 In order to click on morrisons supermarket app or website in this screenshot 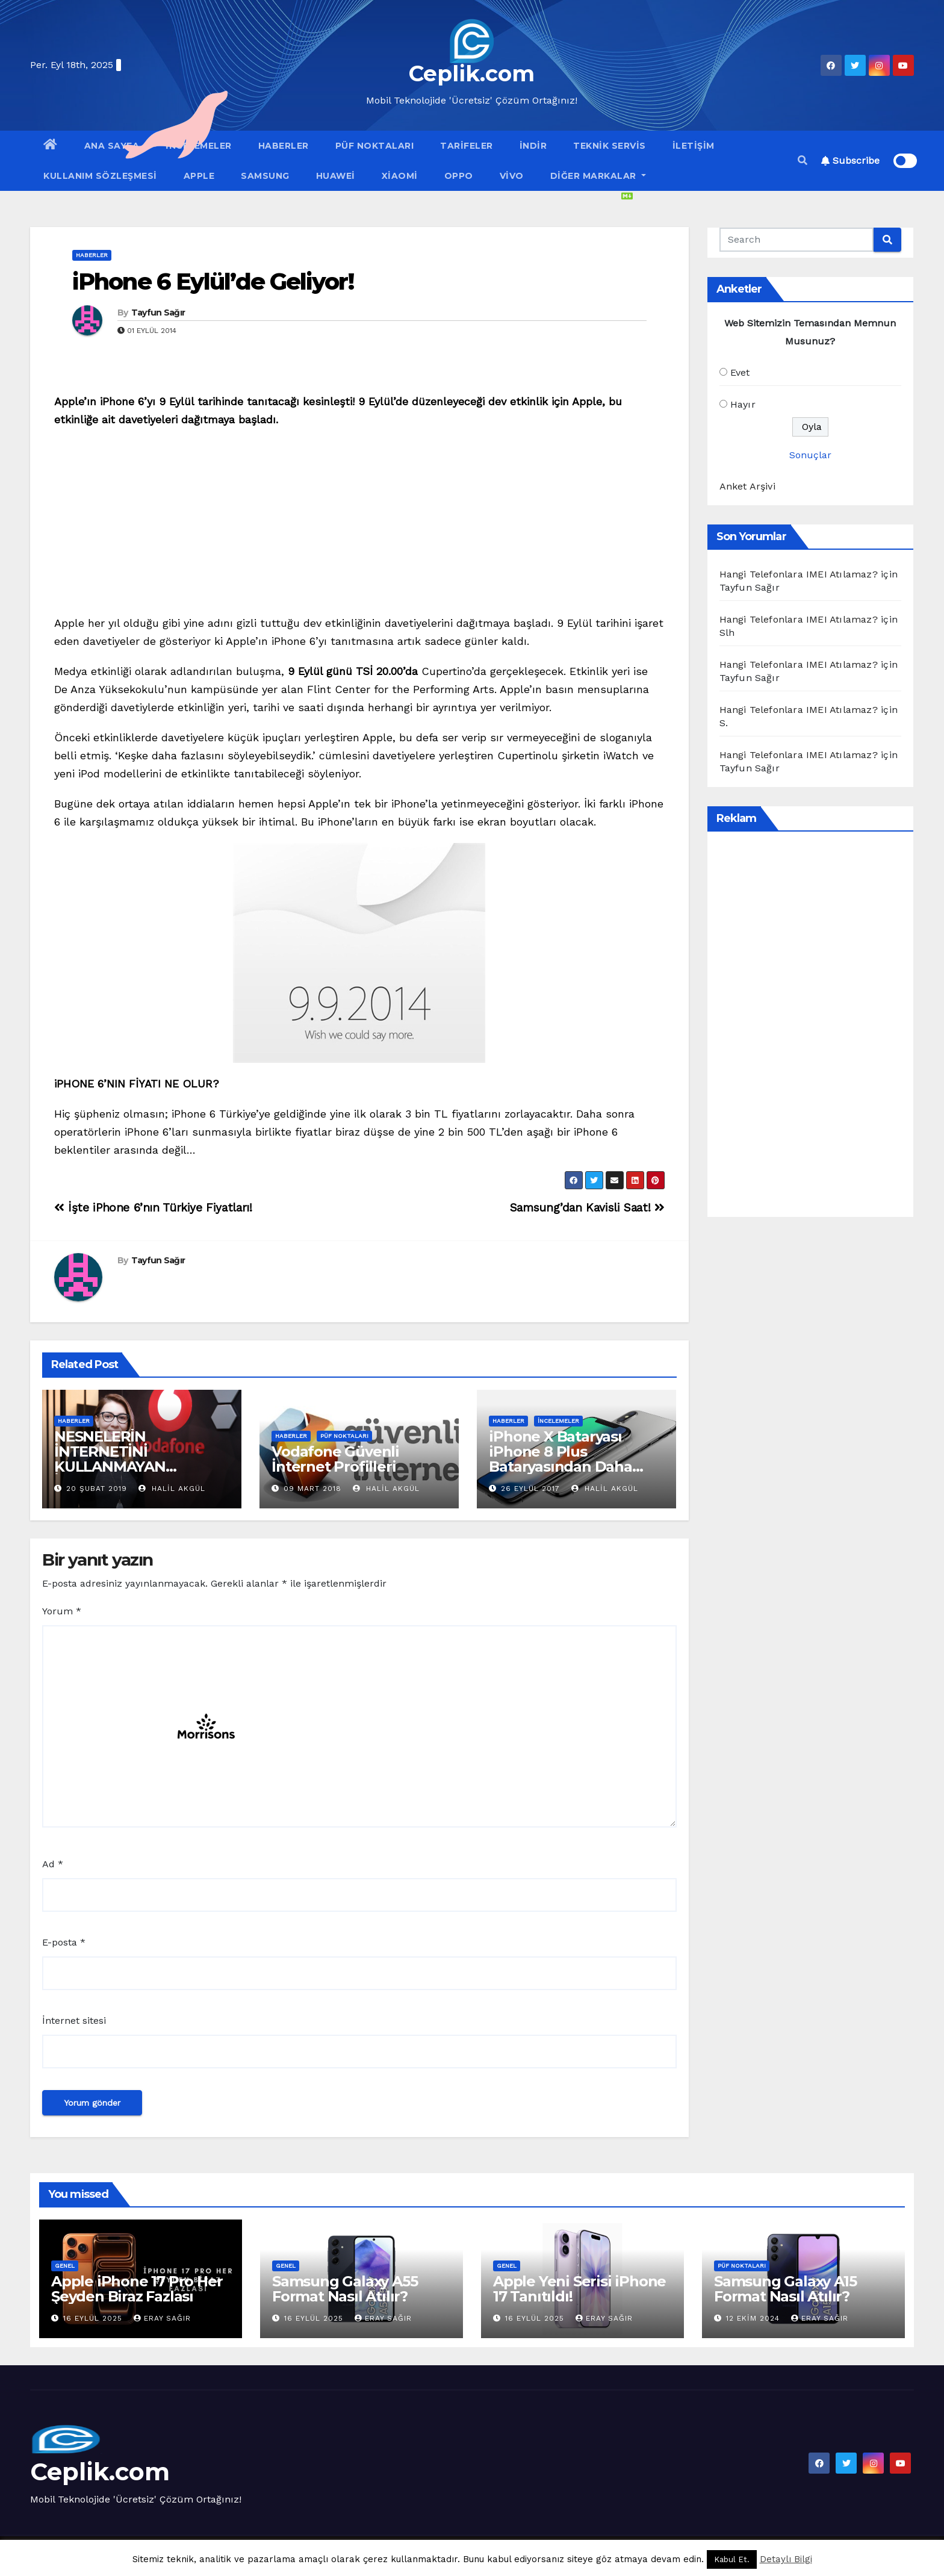, I will do `click(206, 1726)`.